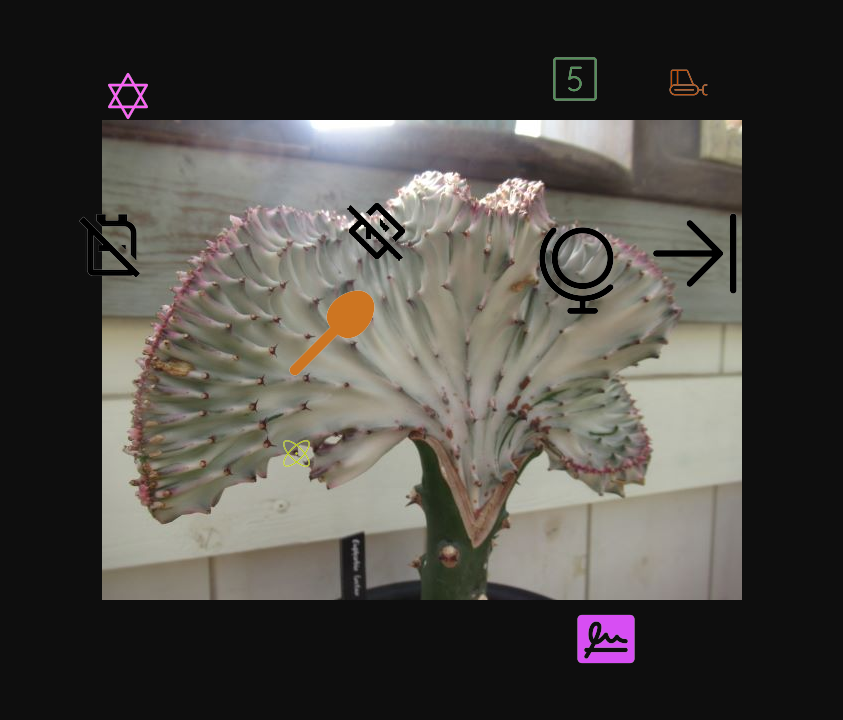 The height and width of the screenshot is (720, 843). Describe the element at coordinates (579, 267) in the screenshot. I see `access global or international settings` at that location.